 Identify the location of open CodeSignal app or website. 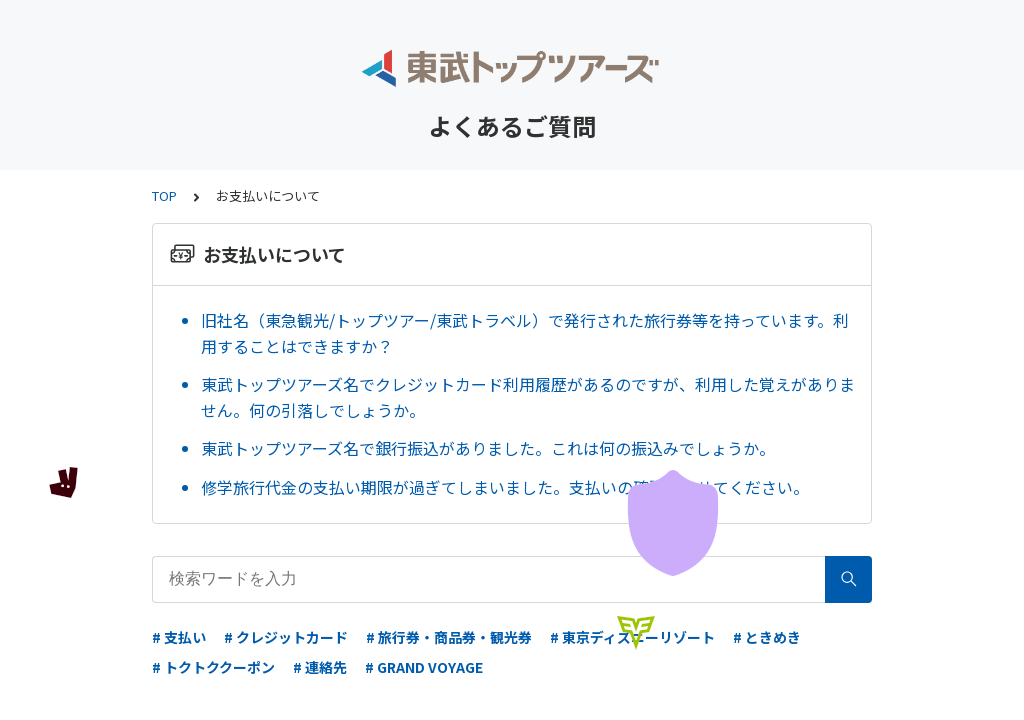
(636, 633).